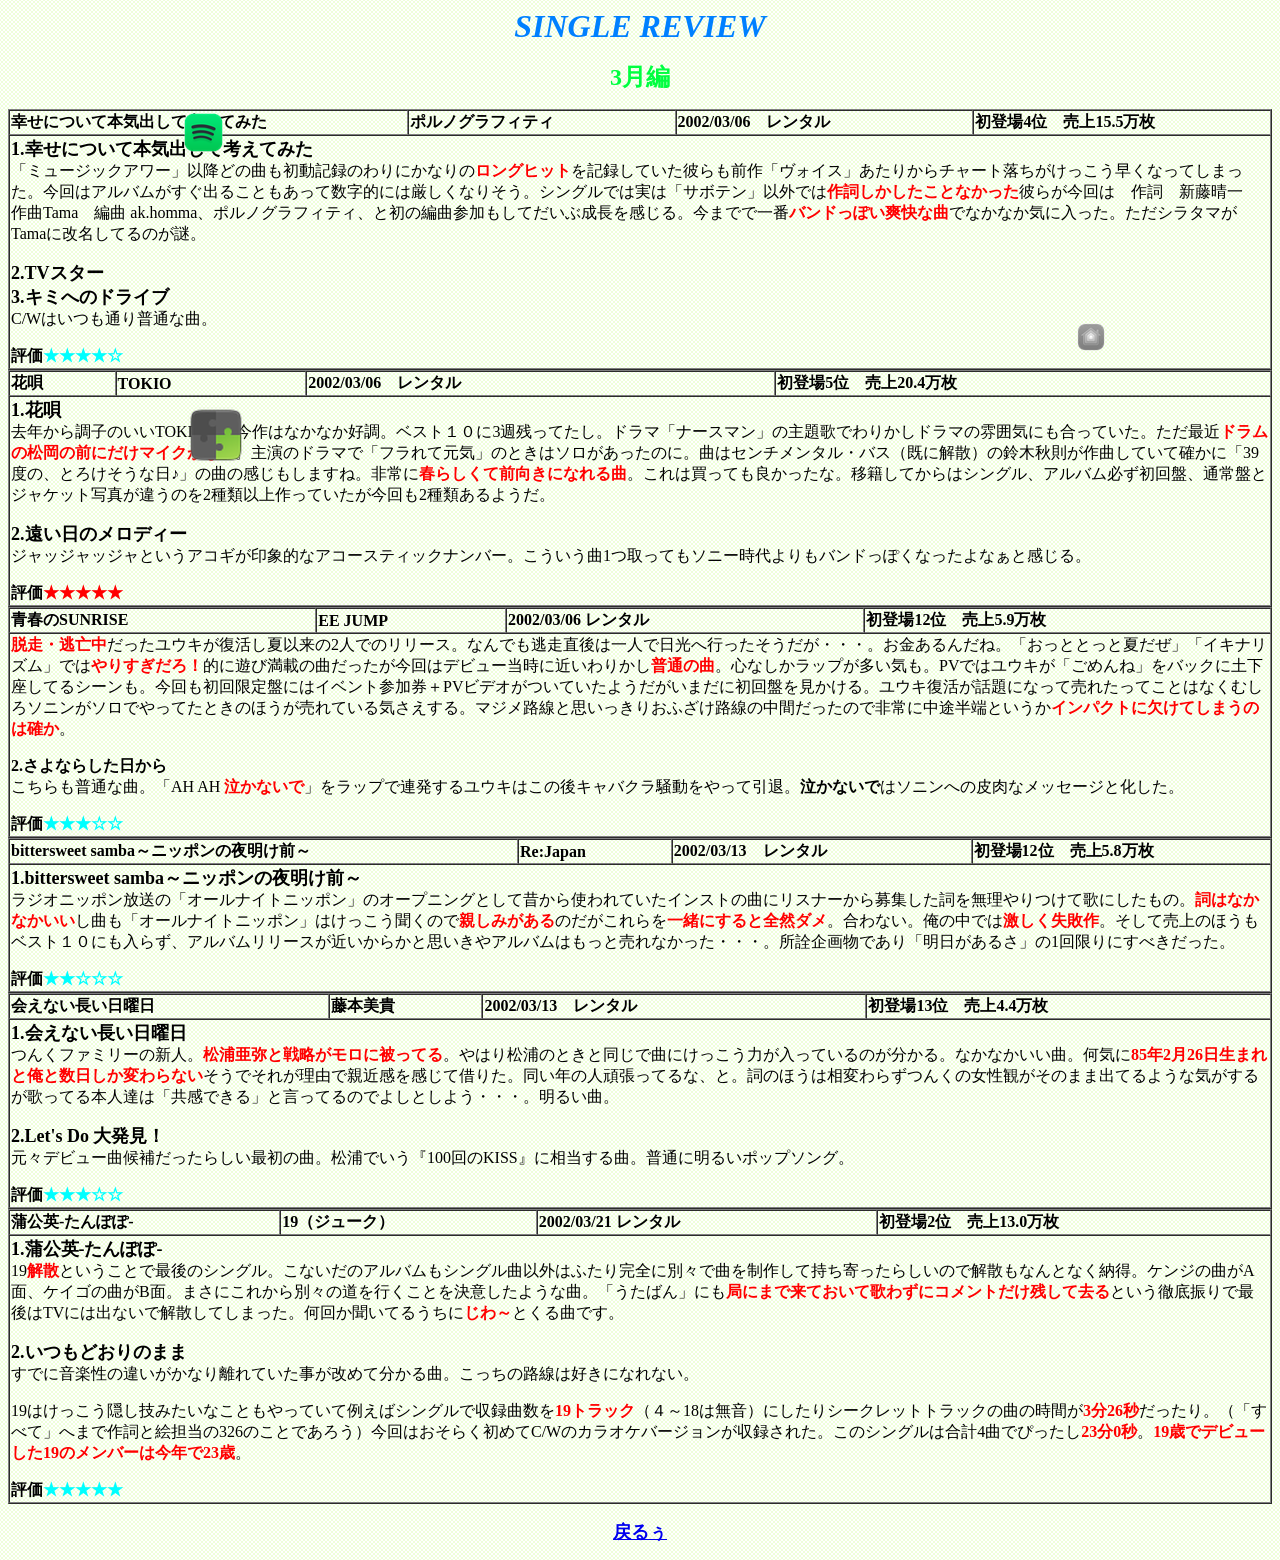 The width and height of the screenshot is (1280, 1560). I want to click on open the home app, so click(1091, 337).